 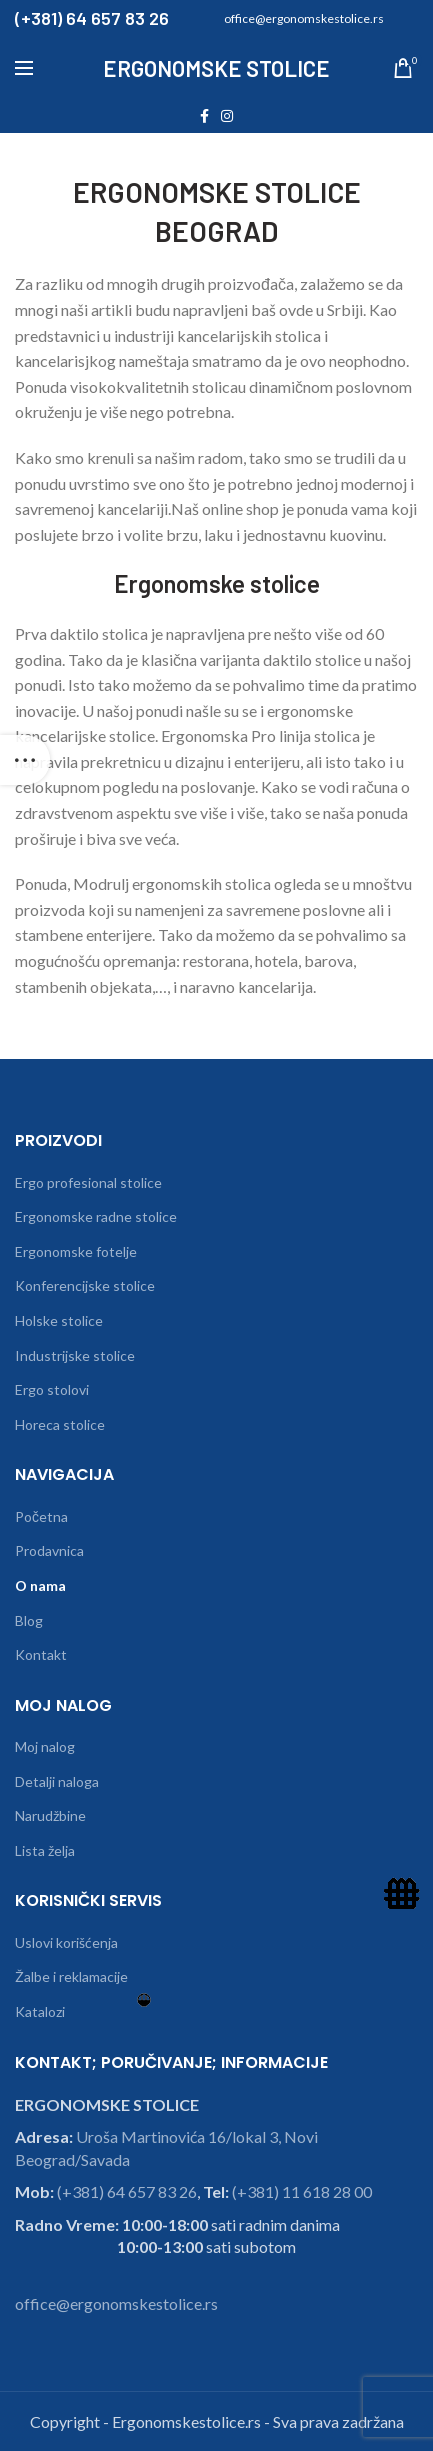 I want to click on access yard or outdoor settings, so click(x=402, y=1893).